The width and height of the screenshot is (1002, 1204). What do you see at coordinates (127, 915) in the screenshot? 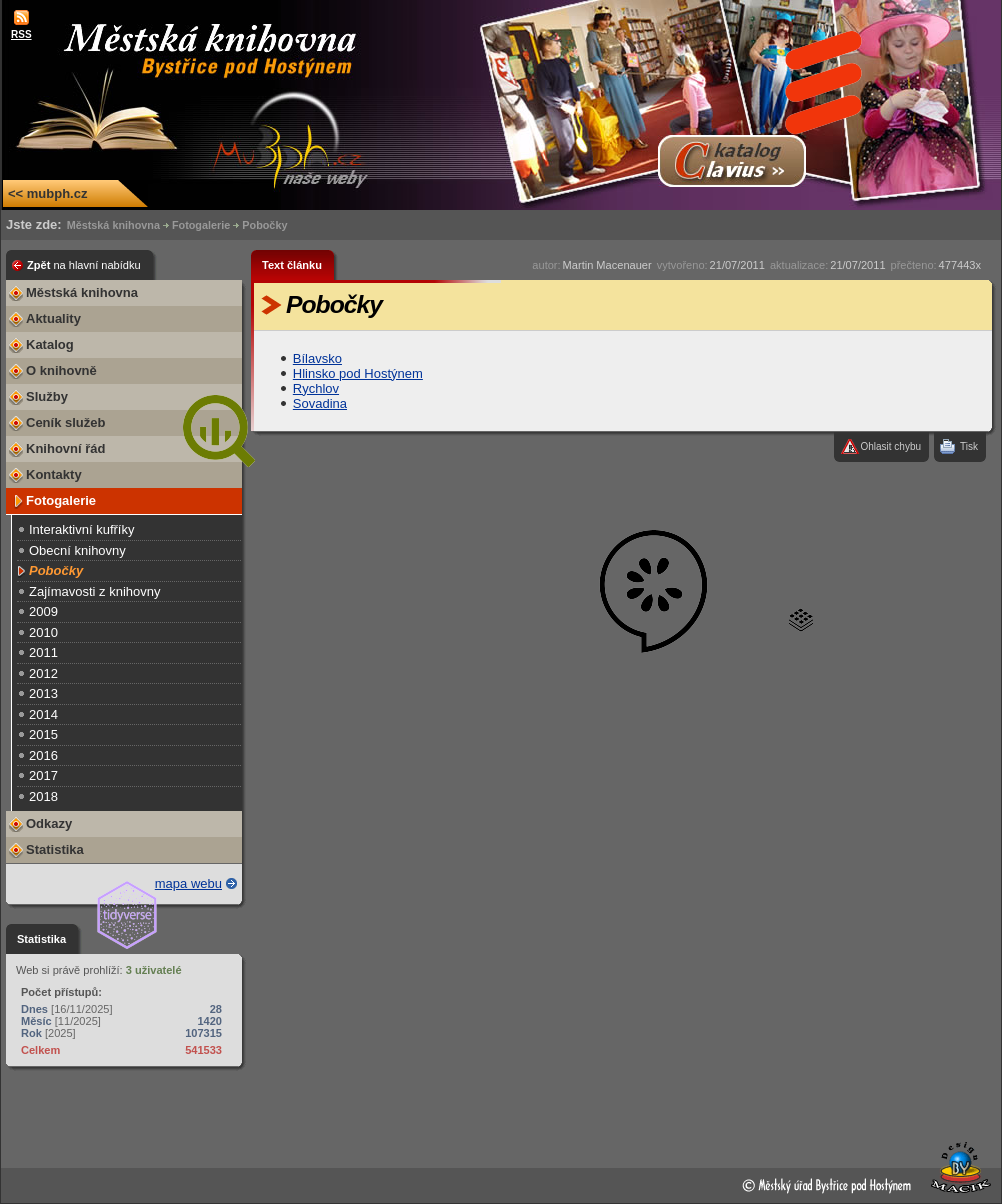
I see `tidyverse logo - R data science package collection` at bounding box center [127, 915].